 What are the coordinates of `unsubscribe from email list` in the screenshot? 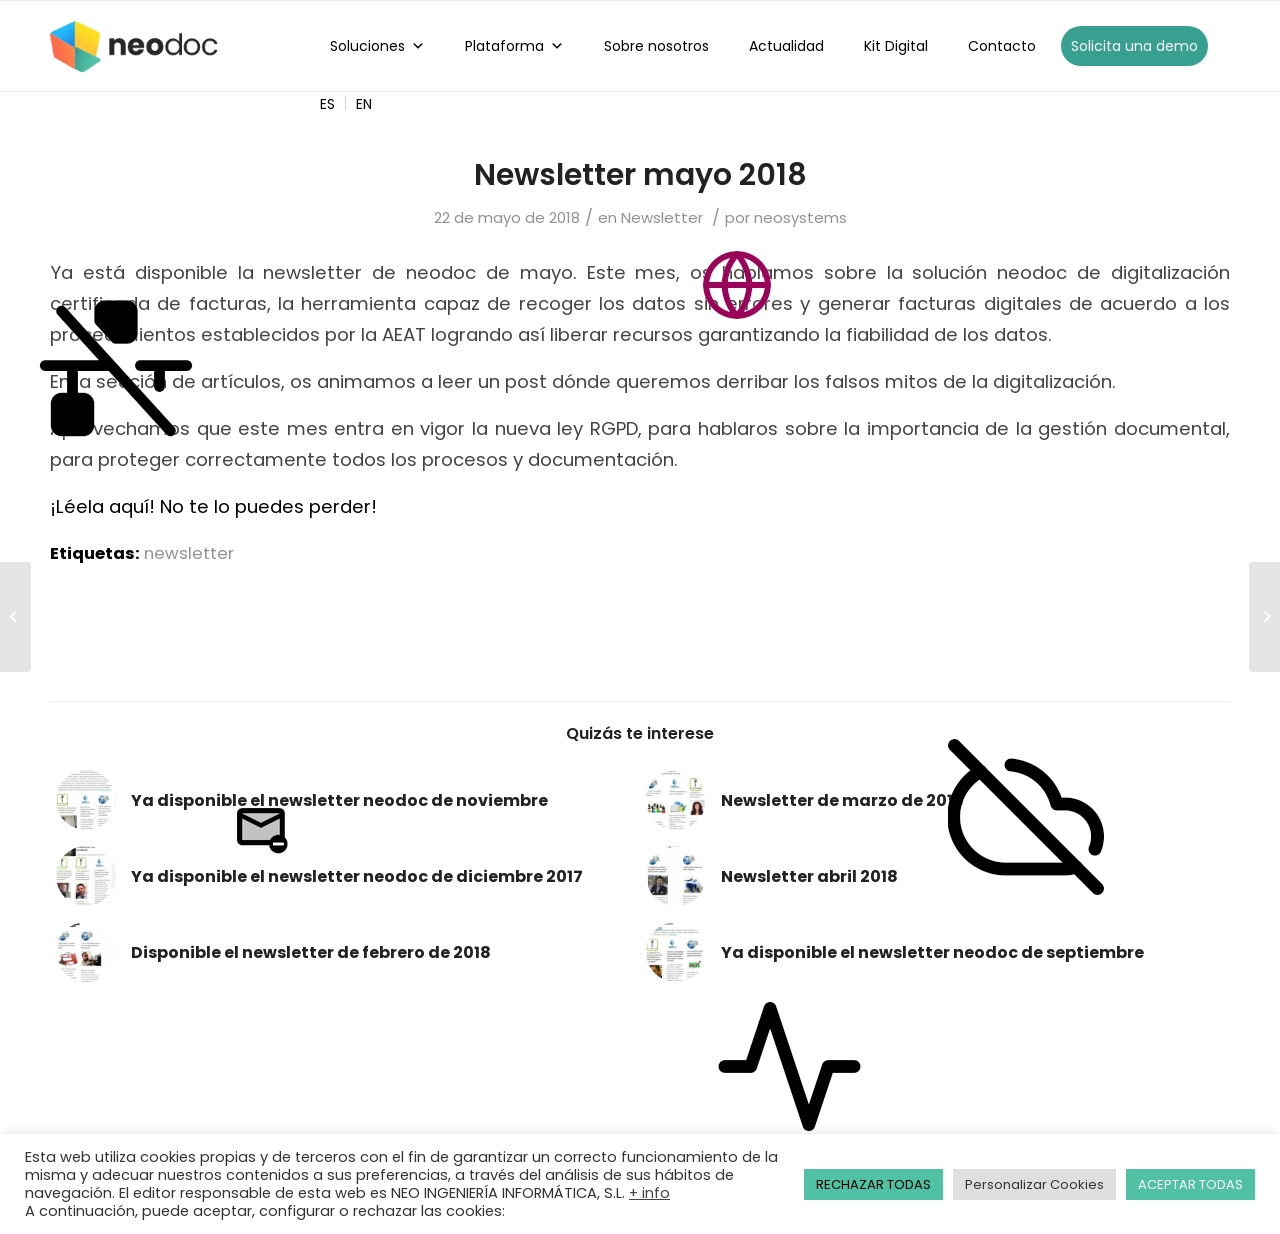 It's located at (261, 832).